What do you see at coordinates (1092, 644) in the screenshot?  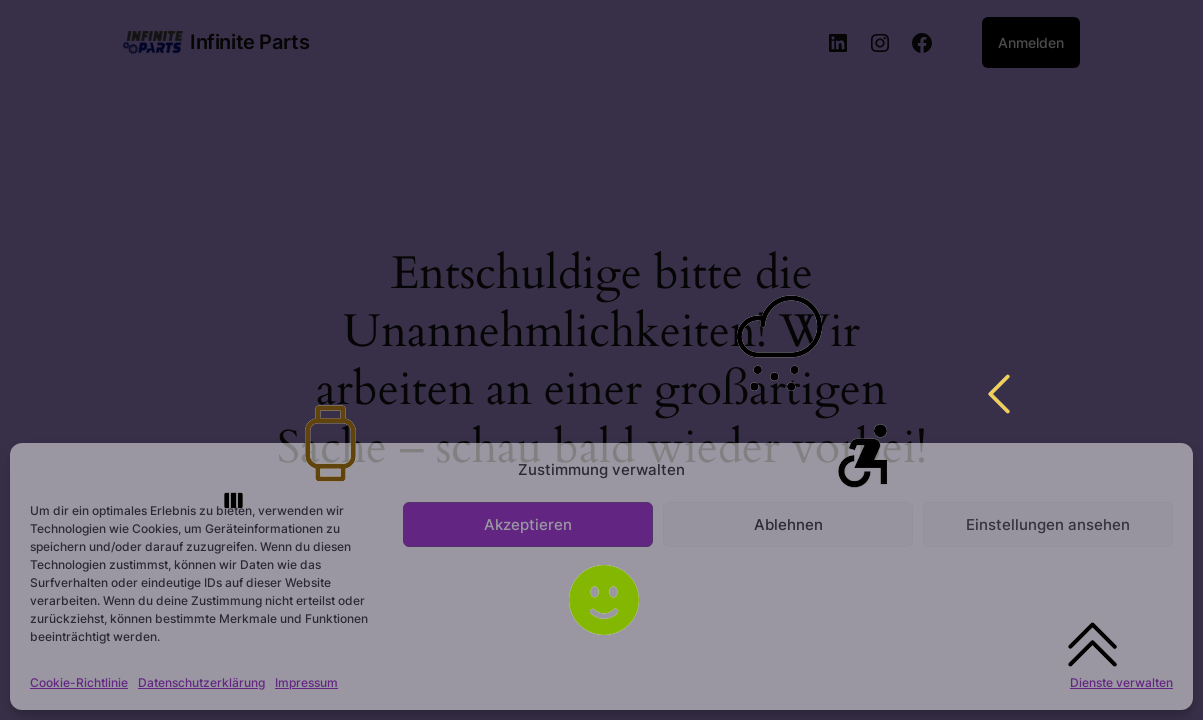 I see `scroll to top of page` at bounding box center [1092, 644].